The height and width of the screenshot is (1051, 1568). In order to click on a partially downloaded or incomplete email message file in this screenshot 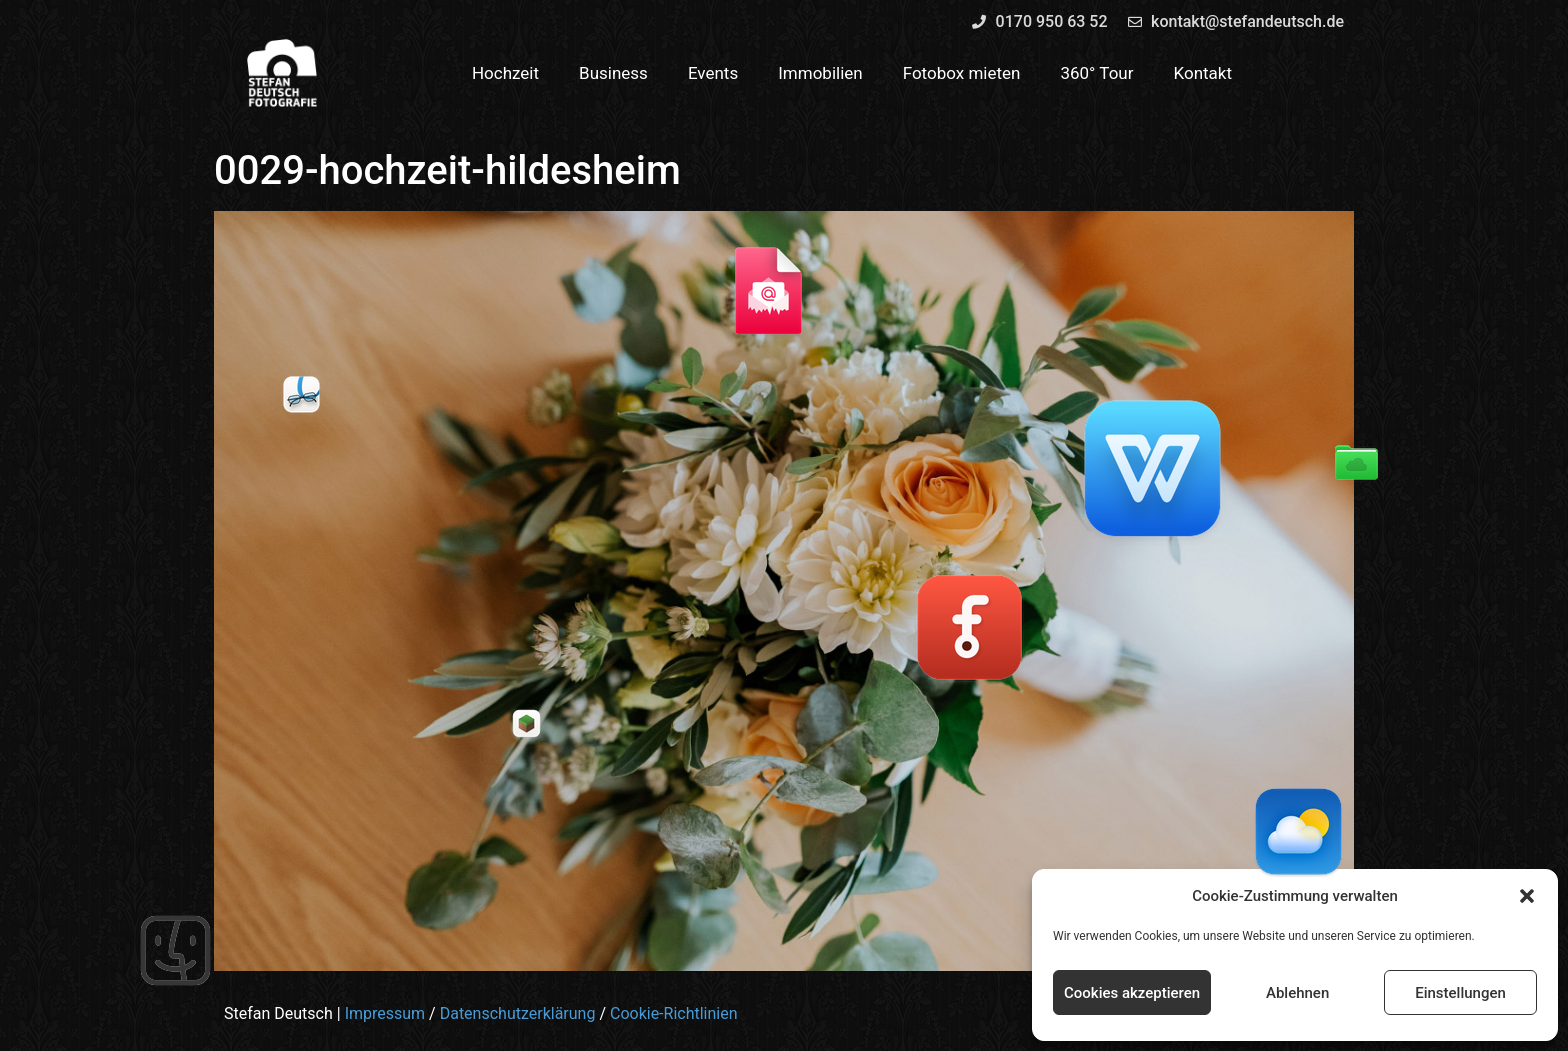, I will do `click(768, 292)`.